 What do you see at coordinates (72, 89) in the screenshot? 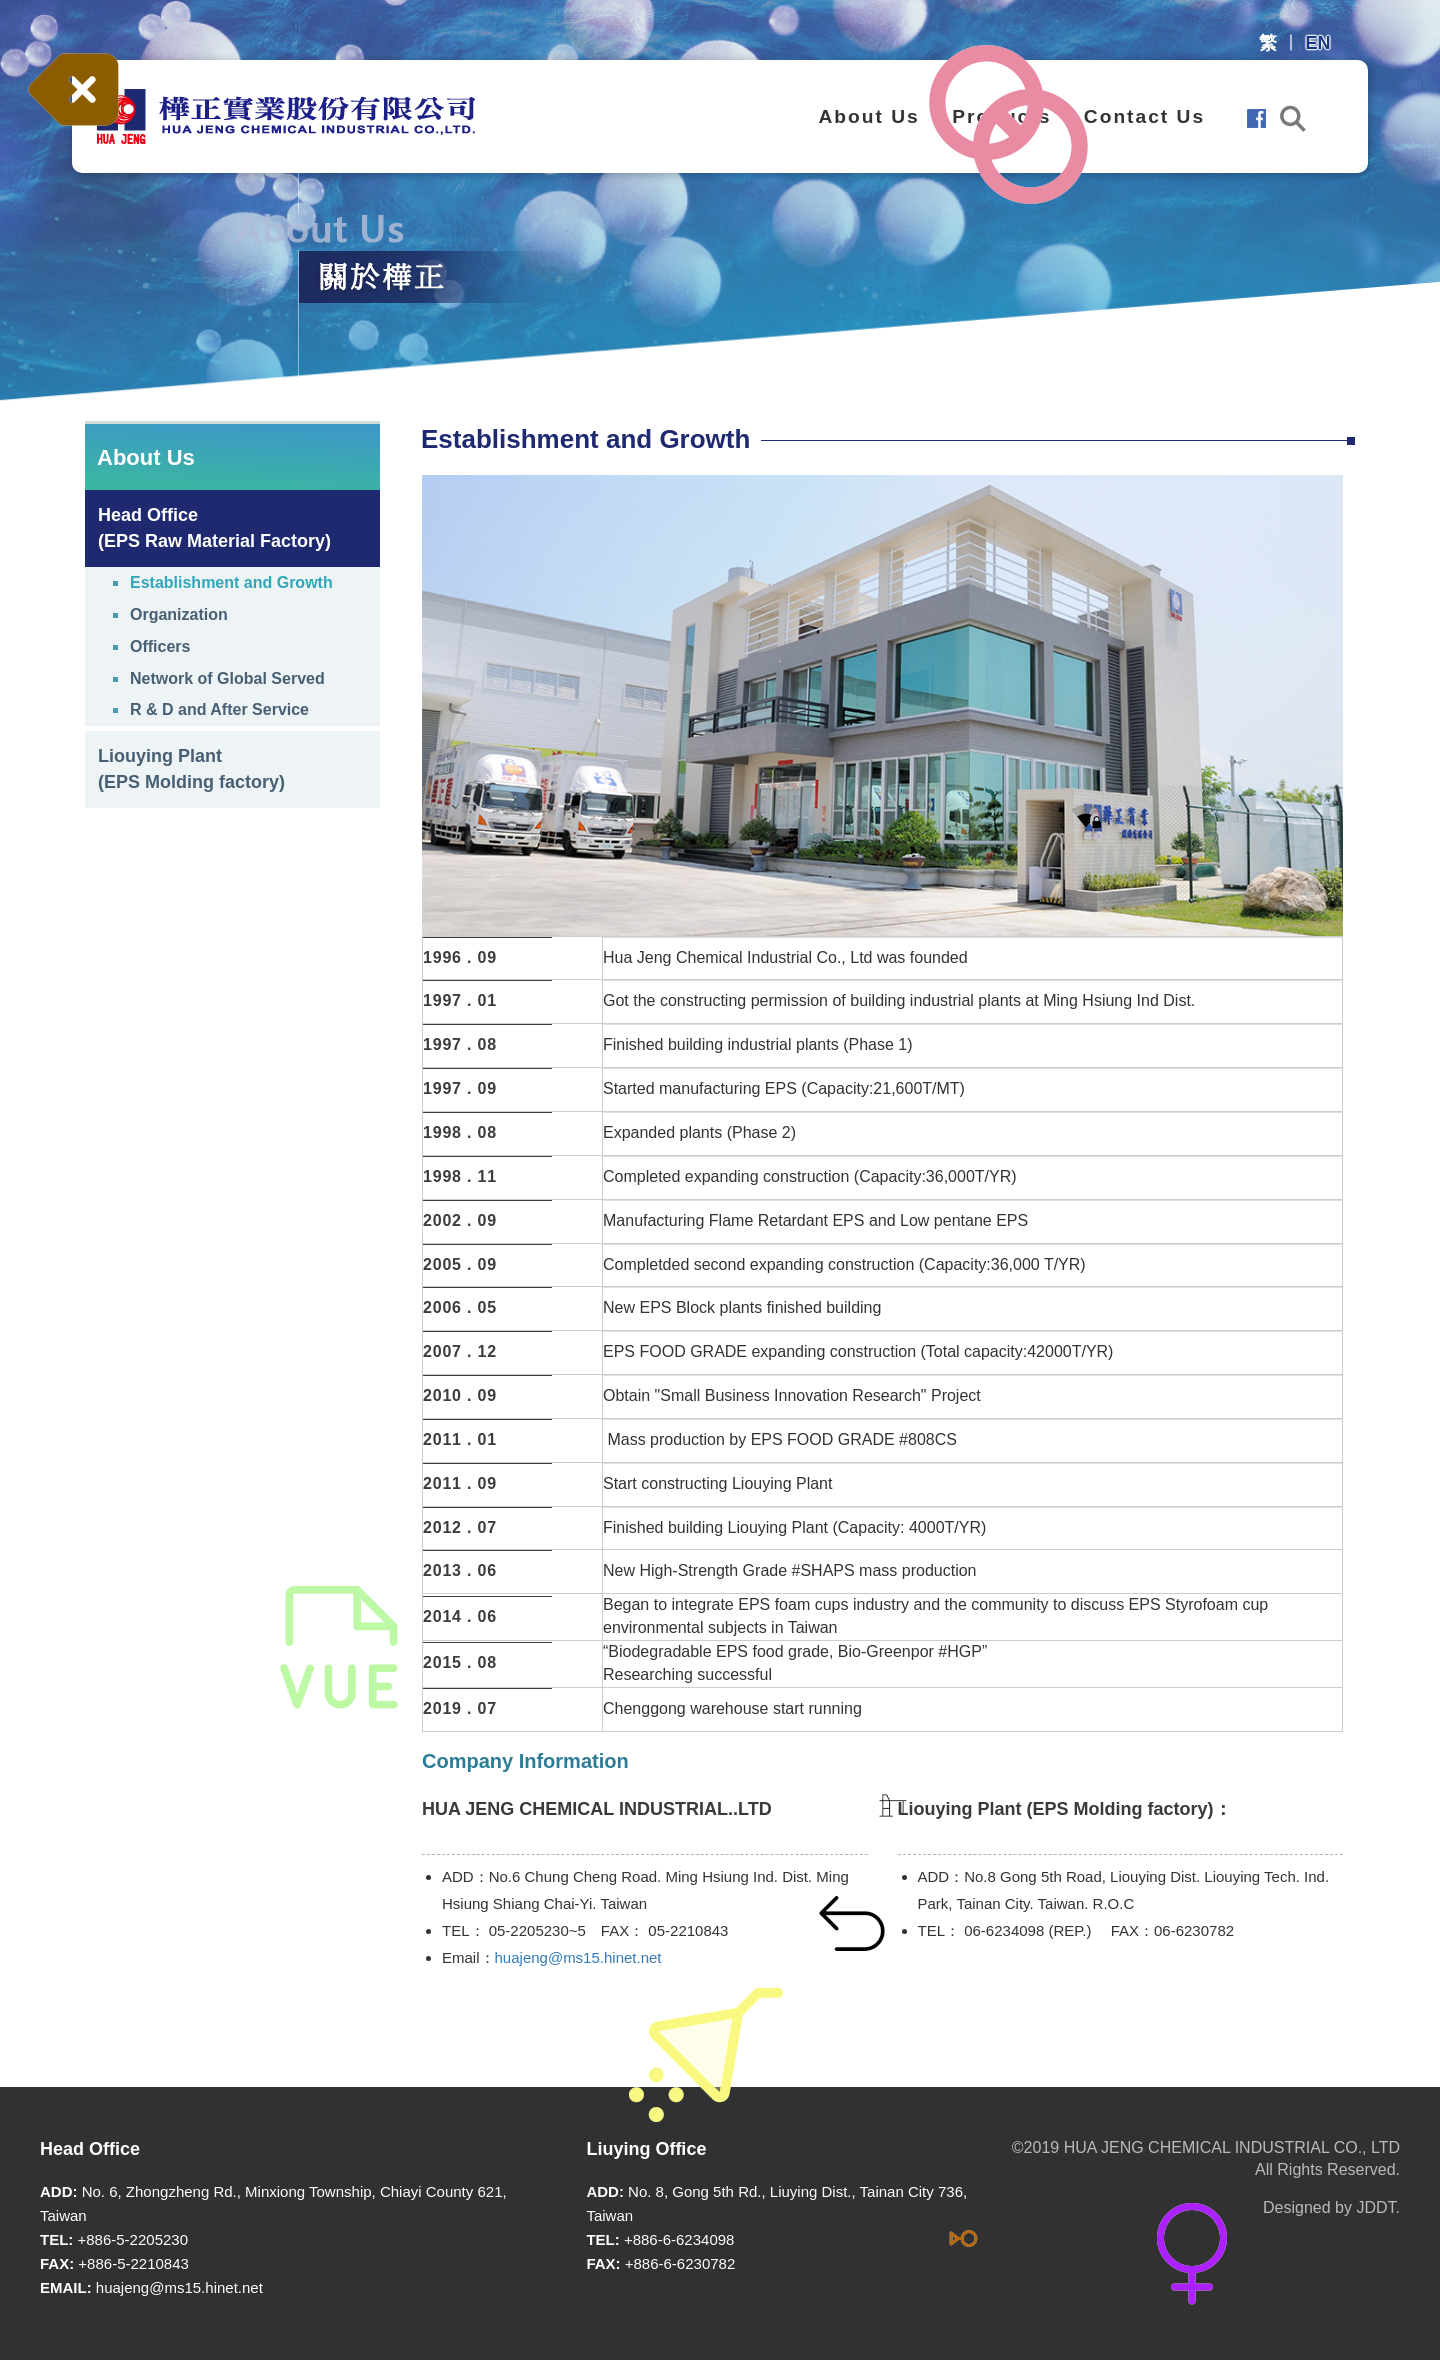
I see `delete the last character entered` at bounding box center [72, 89].